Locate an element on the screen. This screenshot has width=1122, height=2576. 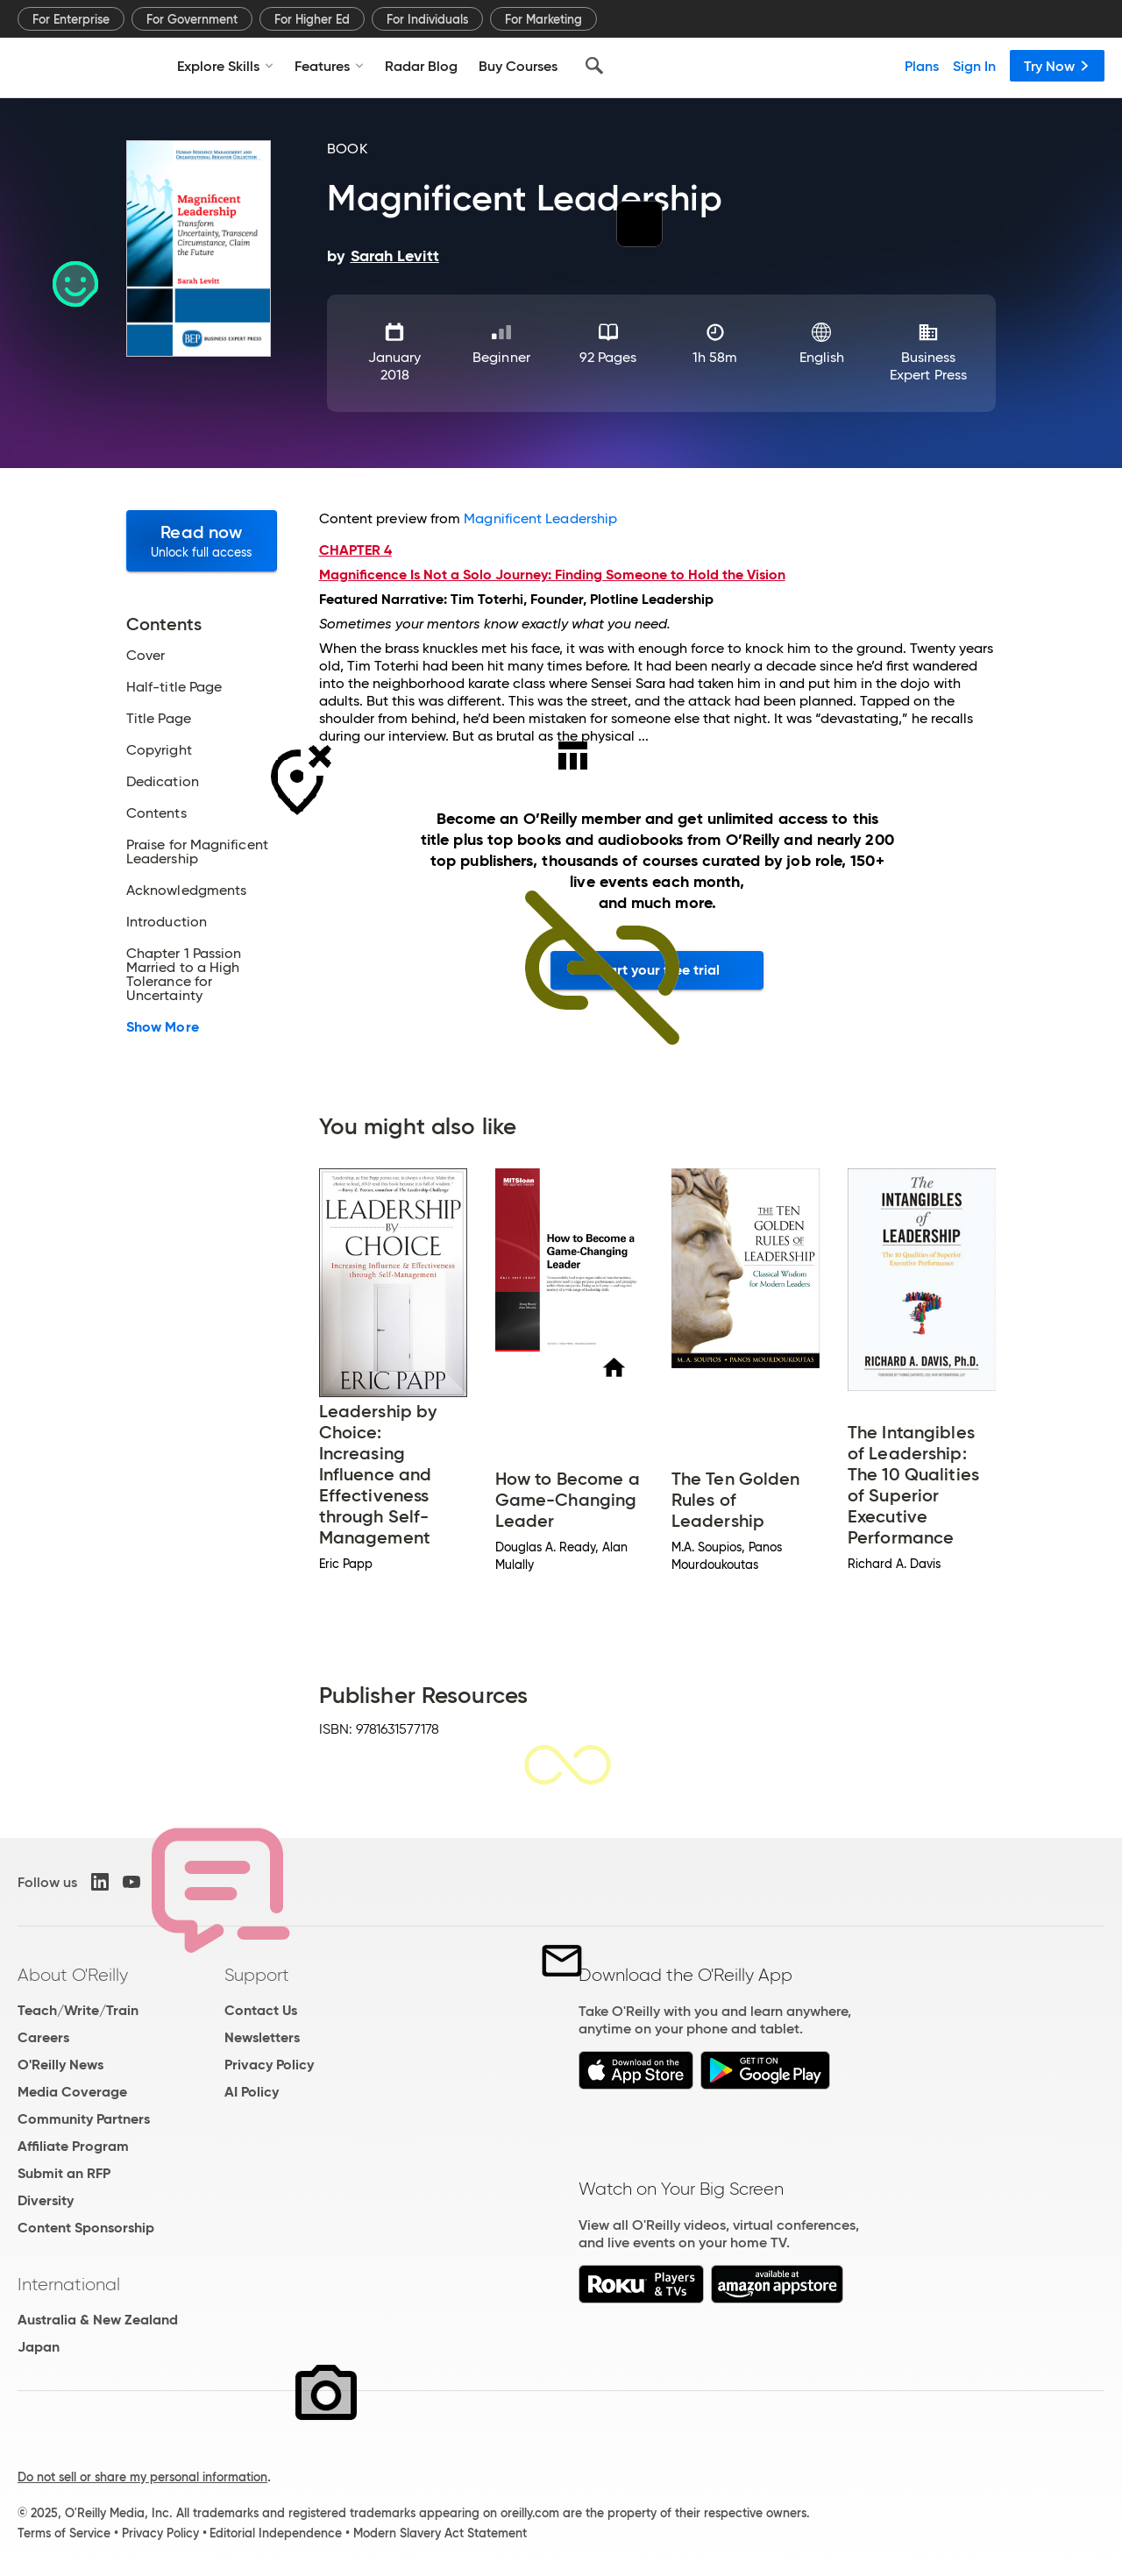
navigate to home screen is located at coordinates (614, 1367).